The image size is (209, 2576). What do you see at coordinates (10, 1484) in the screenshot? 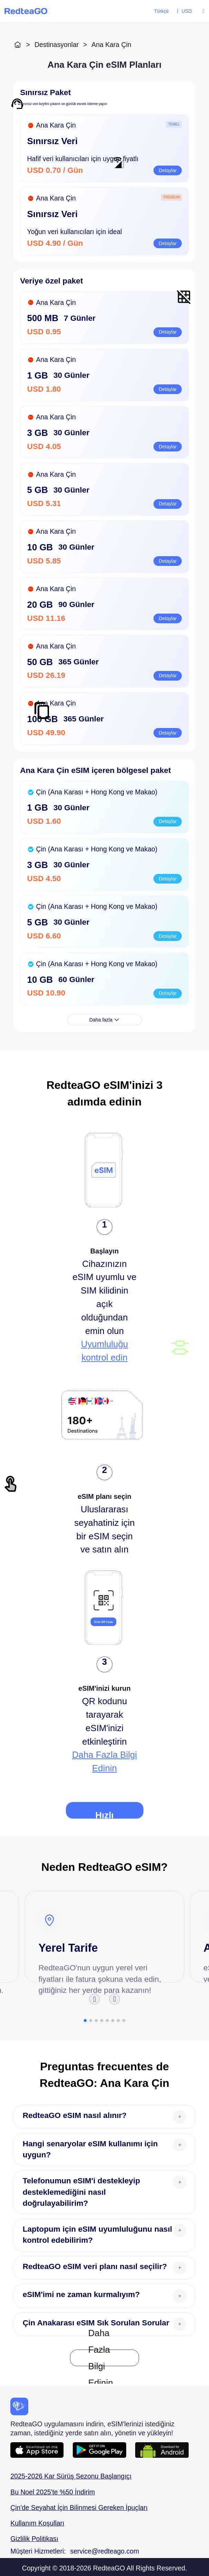
I see `tap to interact with touchscreen element` at bounding box center [10, 1484].